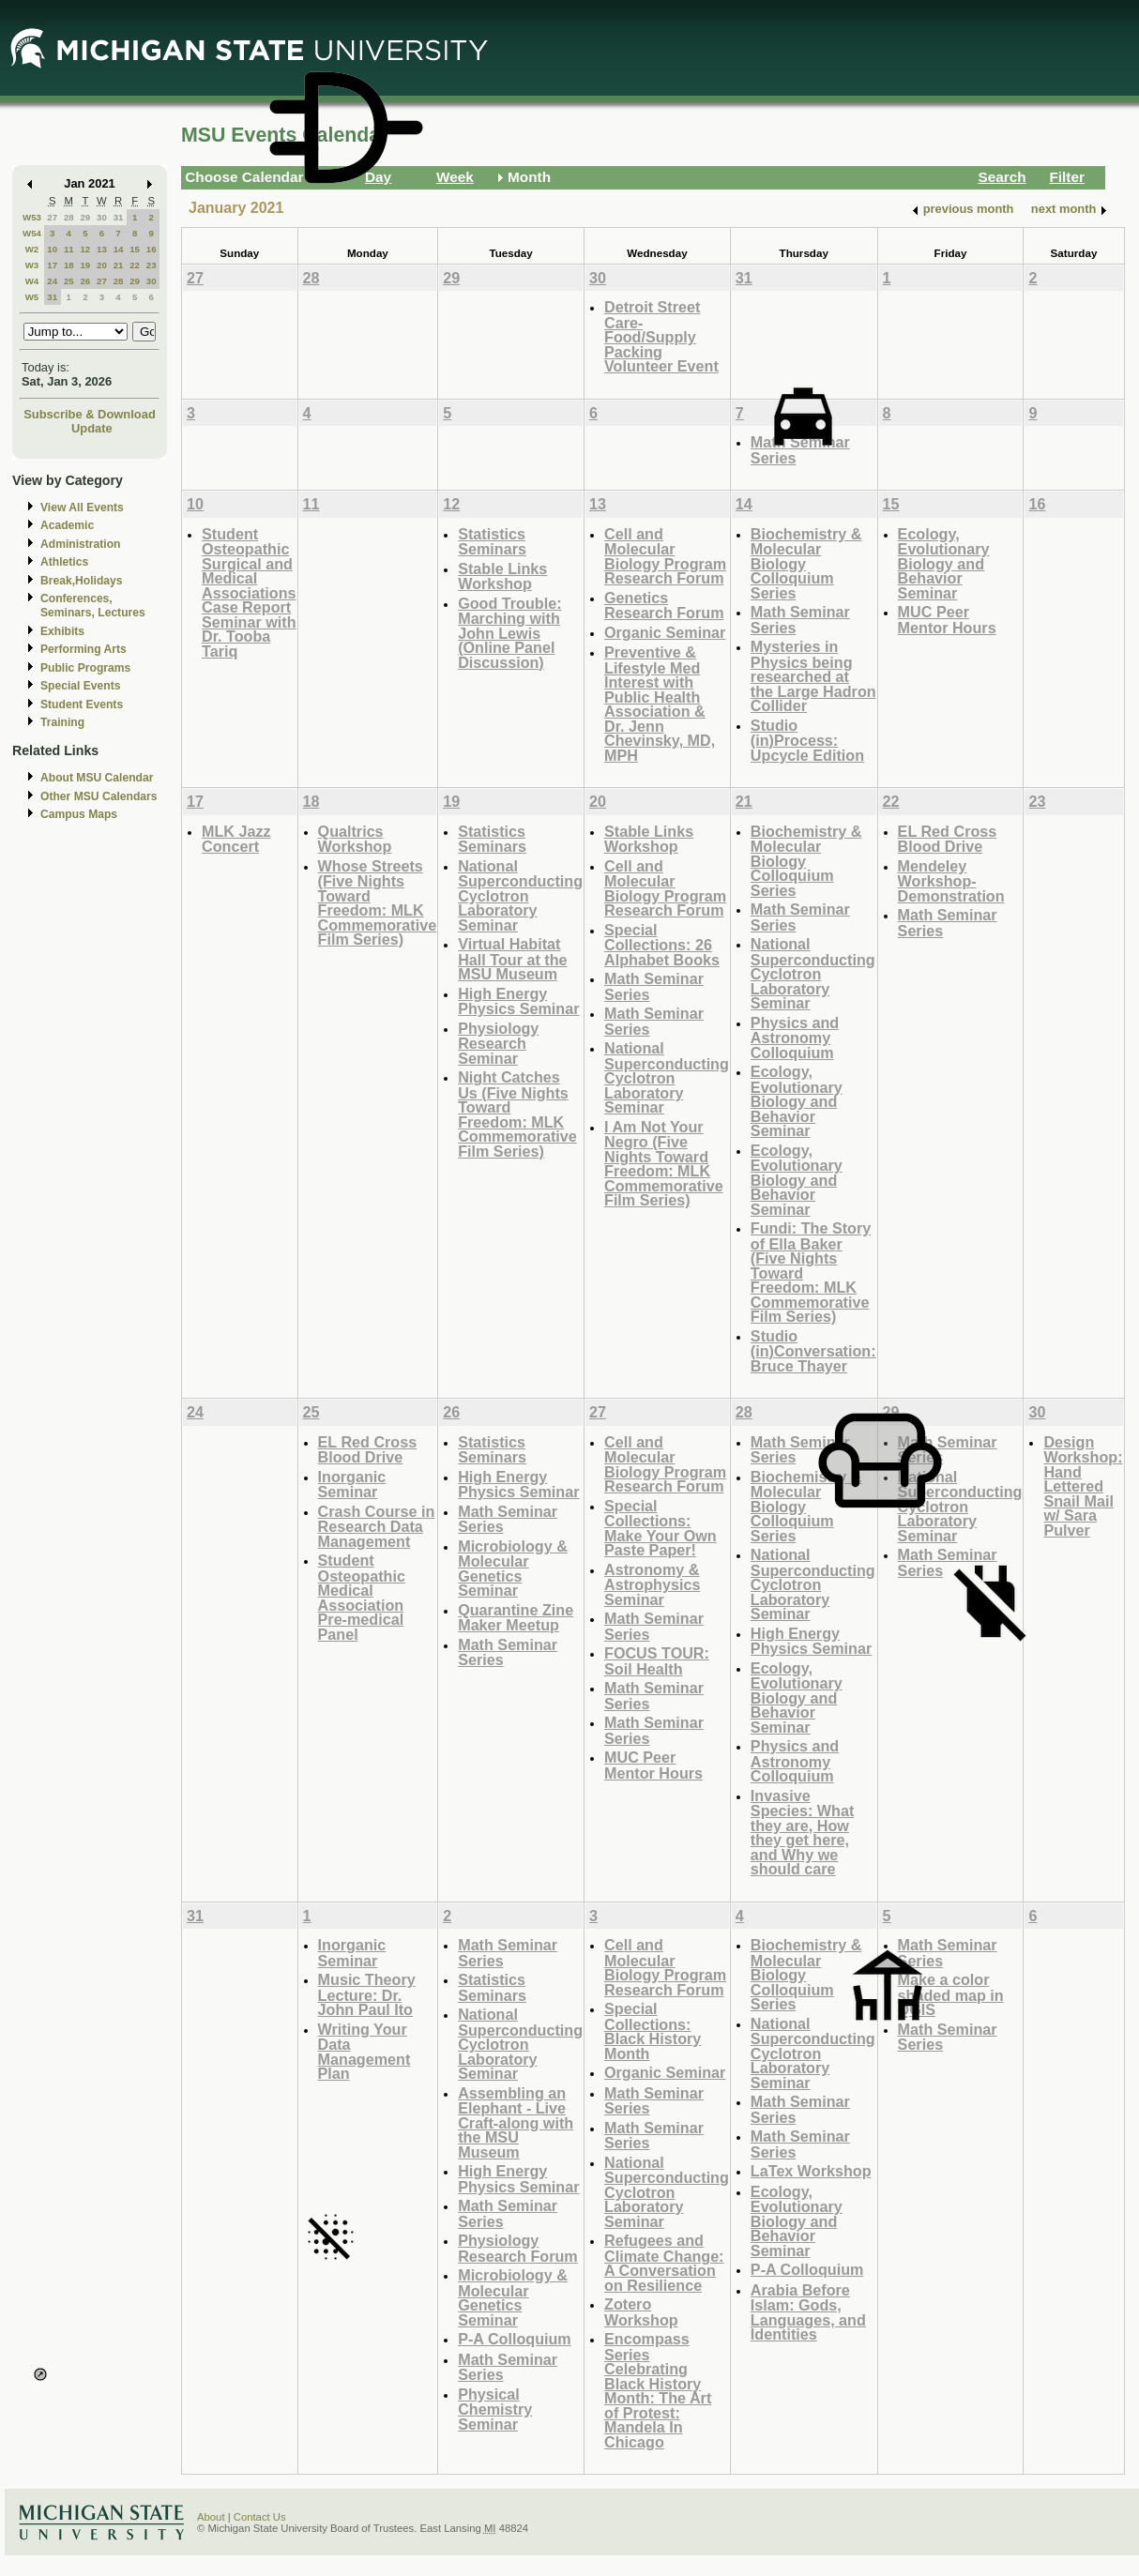  I want to click on represents a logical AND gate in circuit diagrams, so click(346, 128).